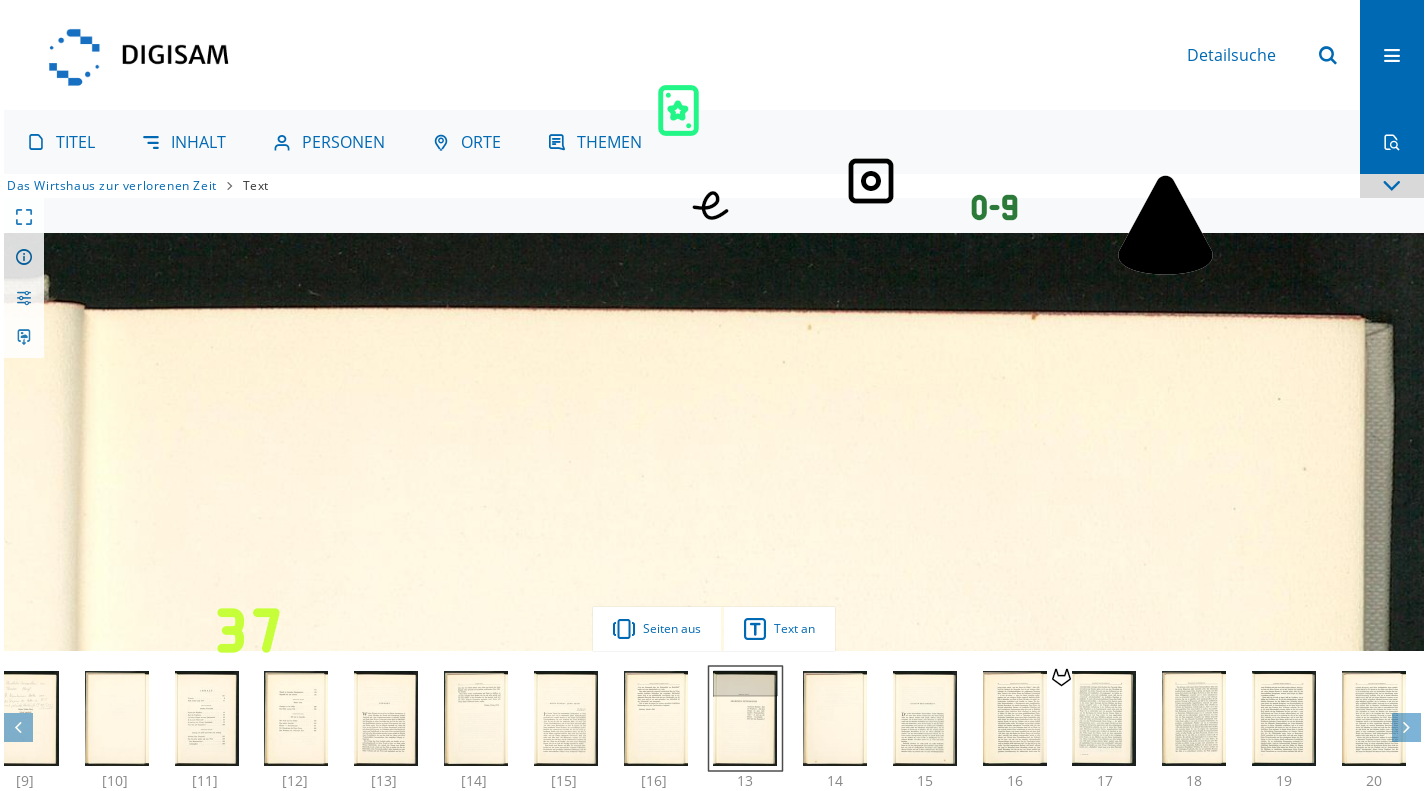 This screenshot has height=791, width=1427. I want to click on sort items in ascending numerical order, so click(994, 207).